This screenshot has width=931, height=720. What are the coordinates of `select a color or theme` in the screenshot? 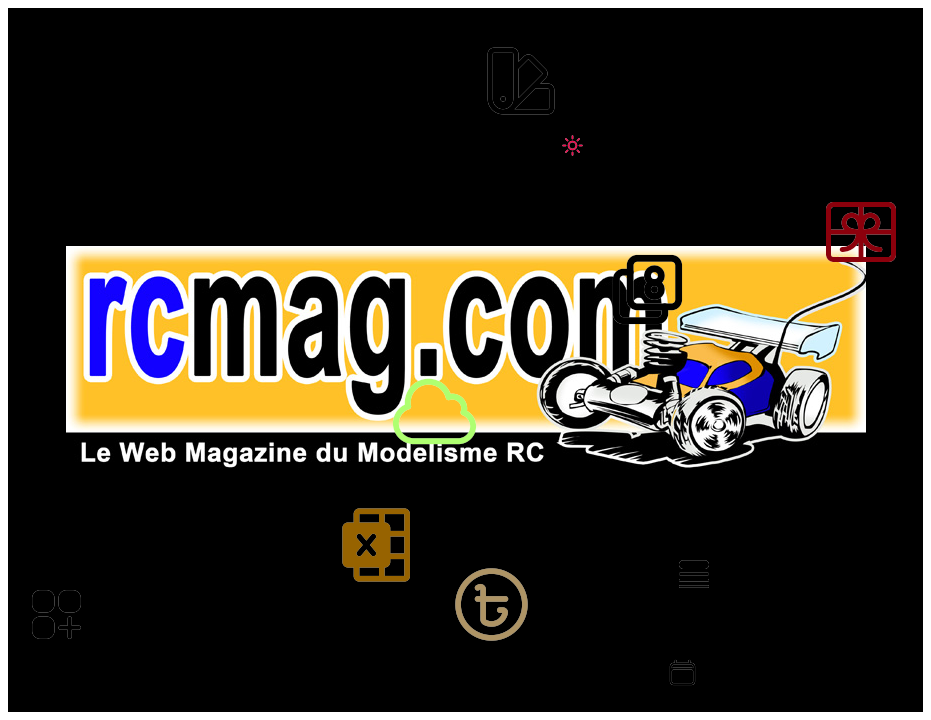 It's located at (521, 81).